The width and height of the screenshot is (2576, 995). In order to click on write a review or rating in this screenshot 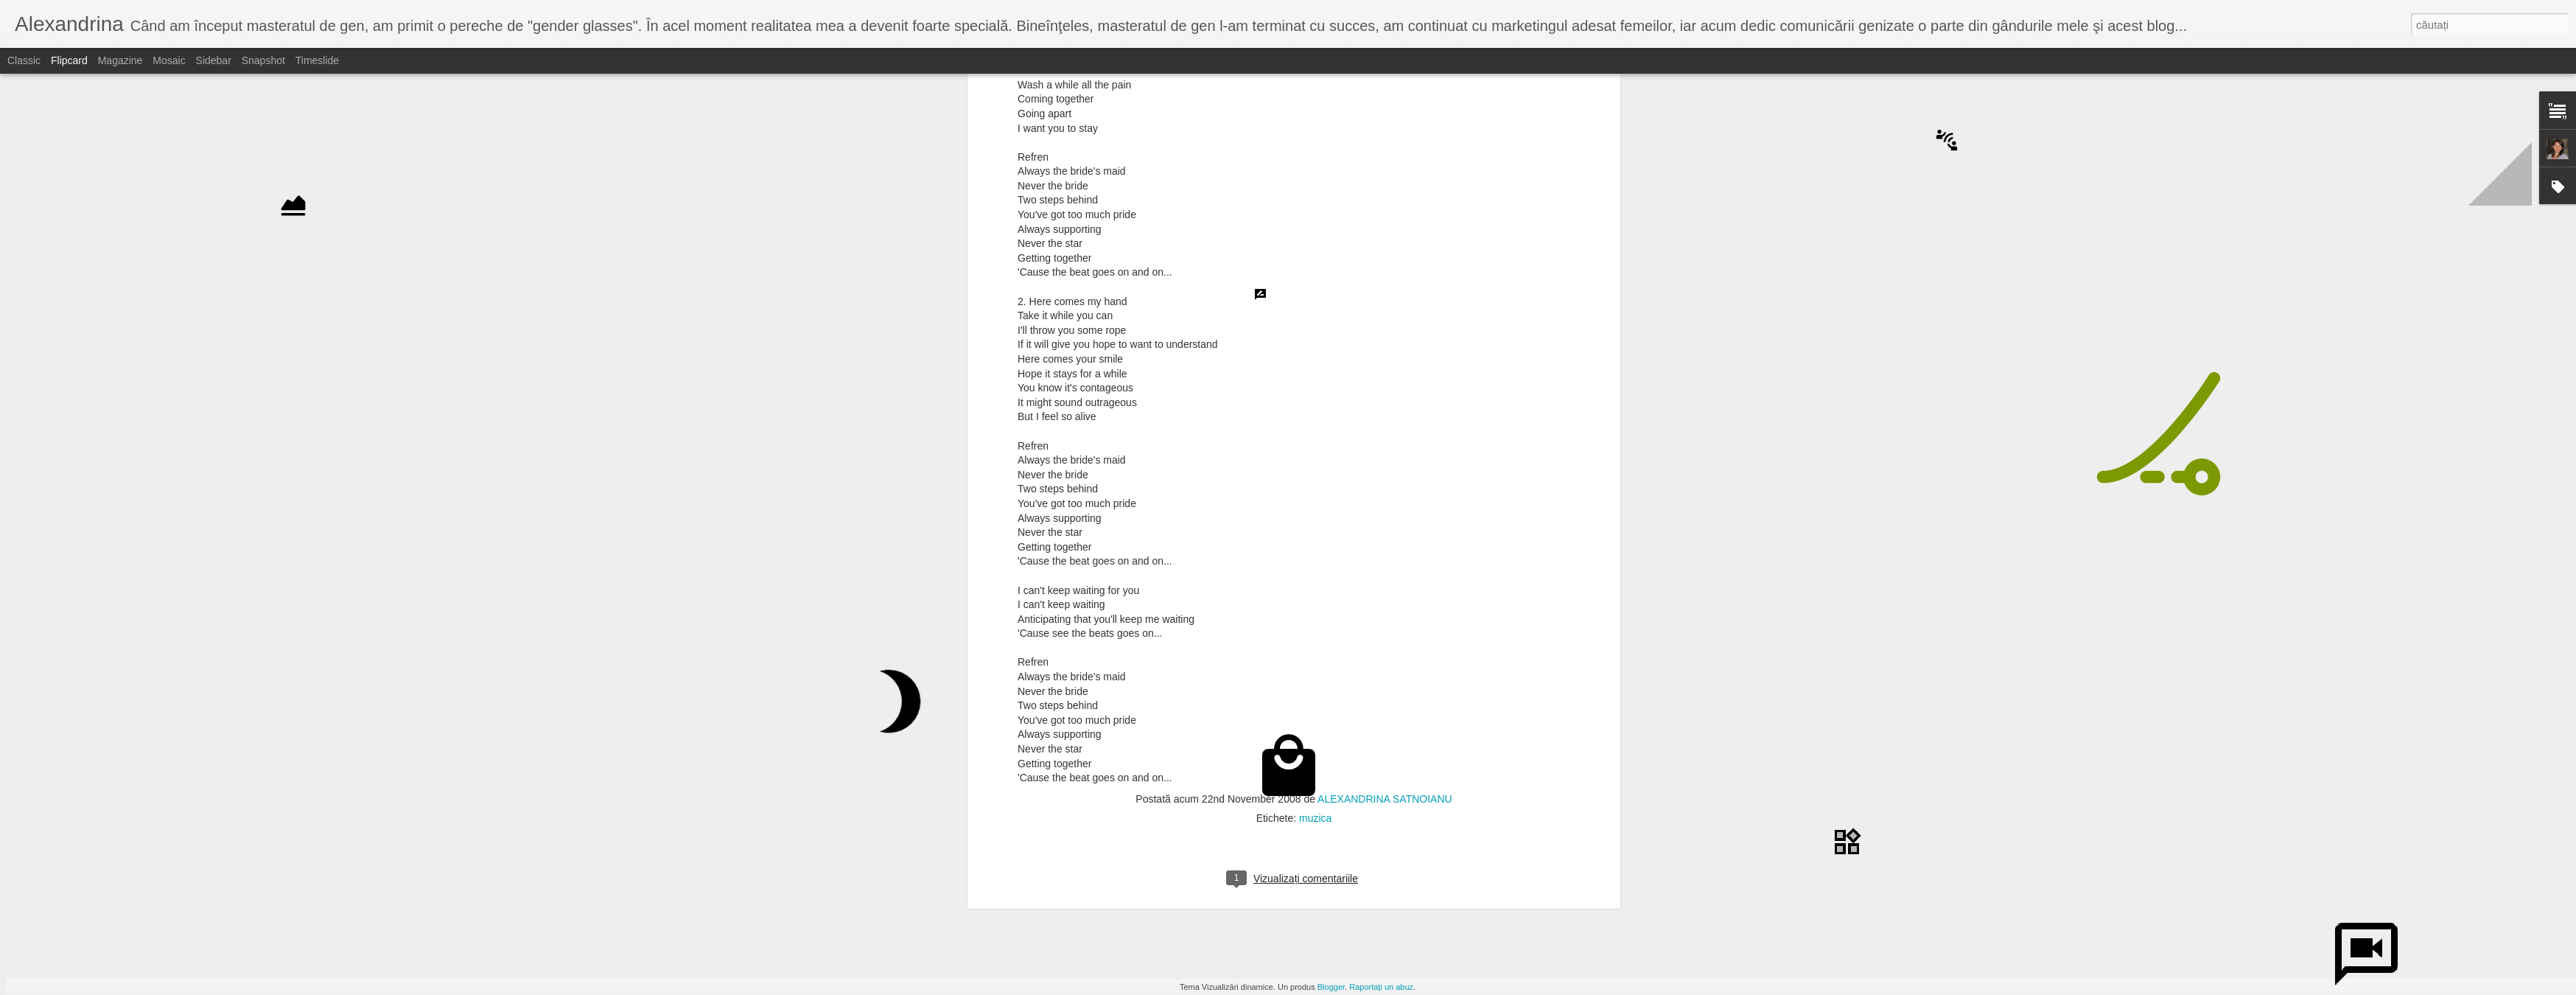, I will do `click(1260, 294)`.